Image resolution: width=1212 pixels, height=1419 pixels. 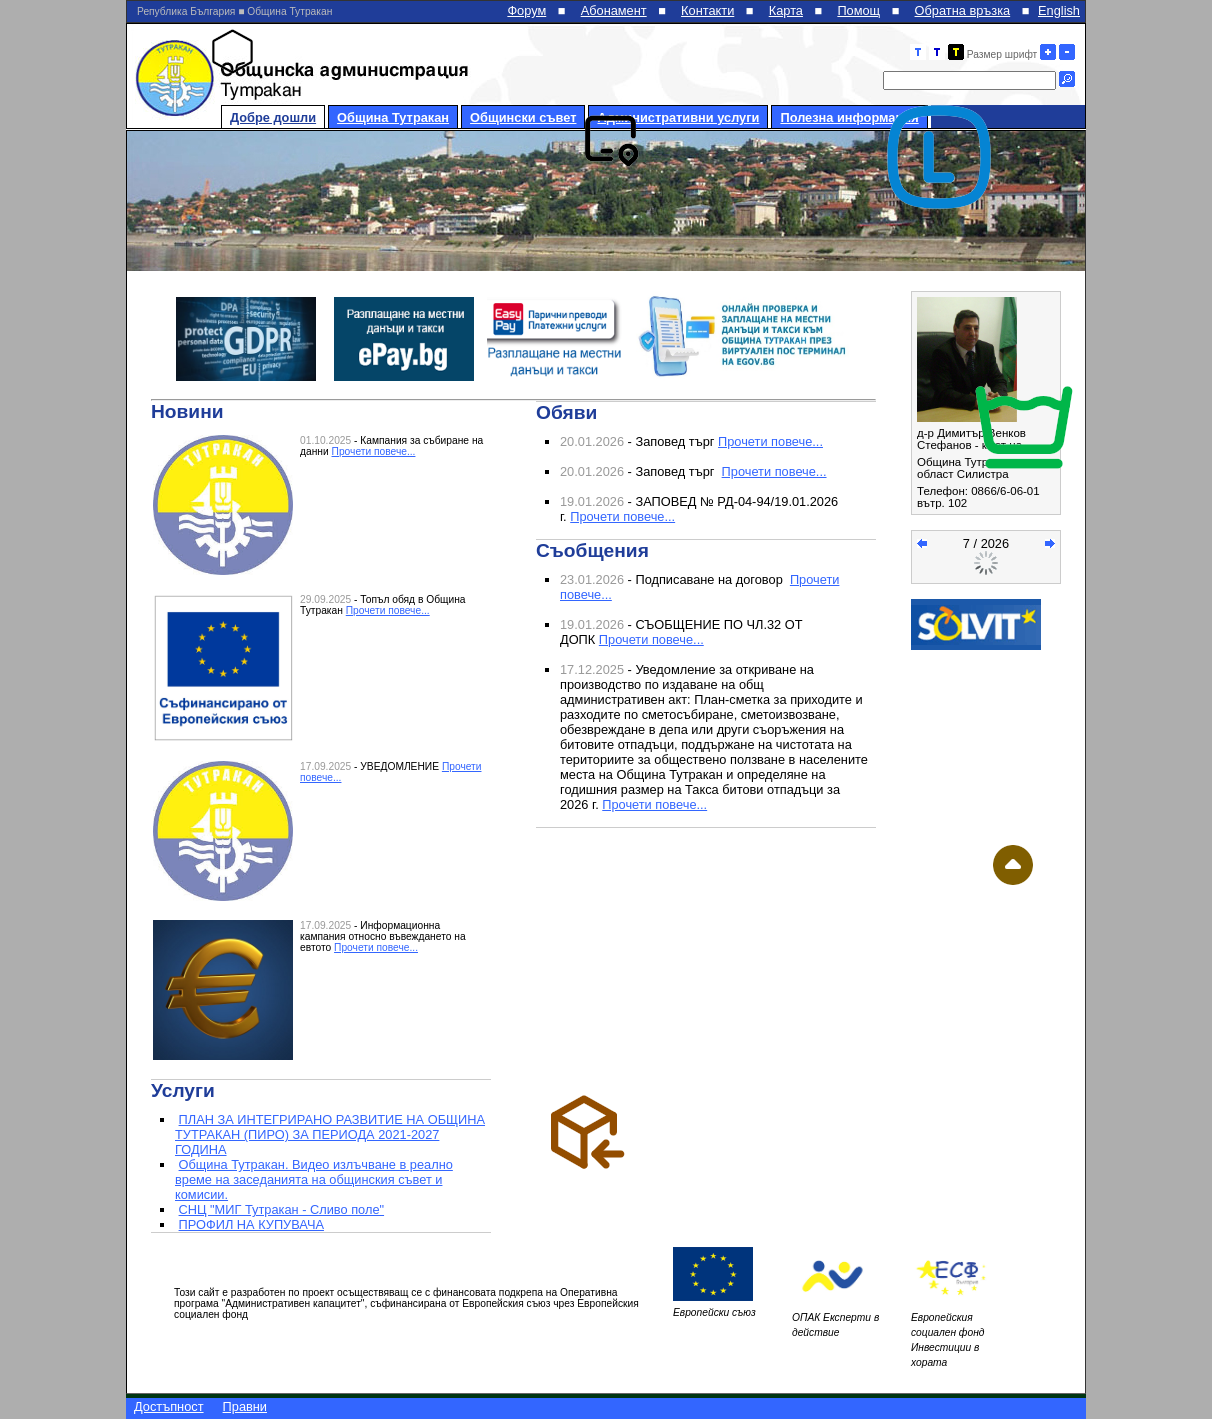 What do you see at coordinates (610, 138) in the screenshot?
I see `pin a location on tablet display` at bounding box center [610, 138].